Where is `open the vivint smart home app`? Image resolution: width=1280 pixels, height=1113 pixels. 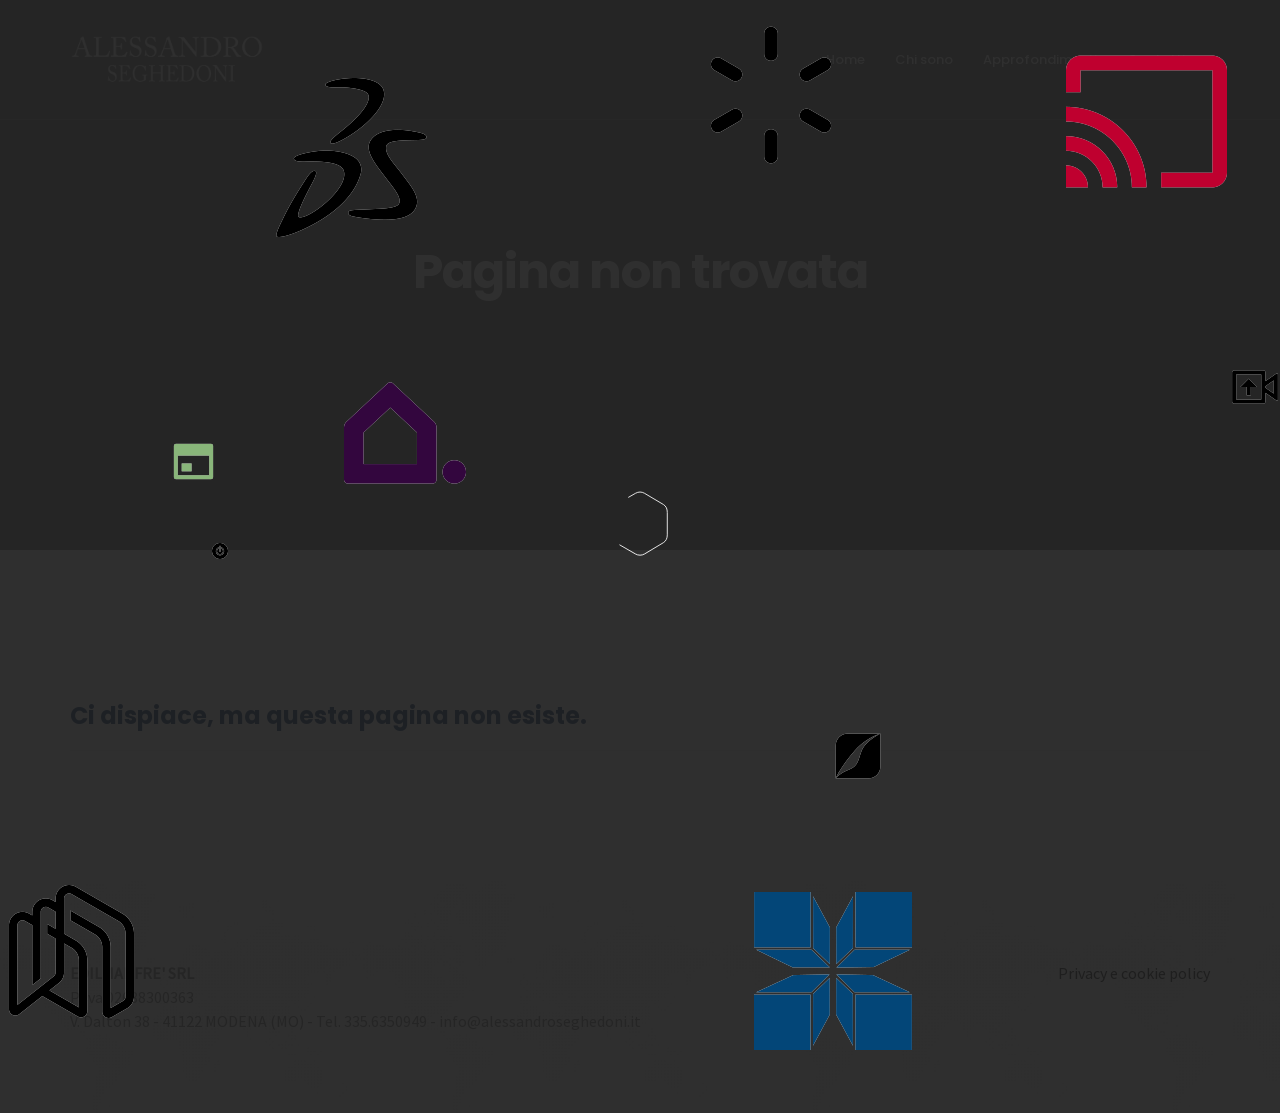 open the vivint smart home app is located at coordinates (405, 433).